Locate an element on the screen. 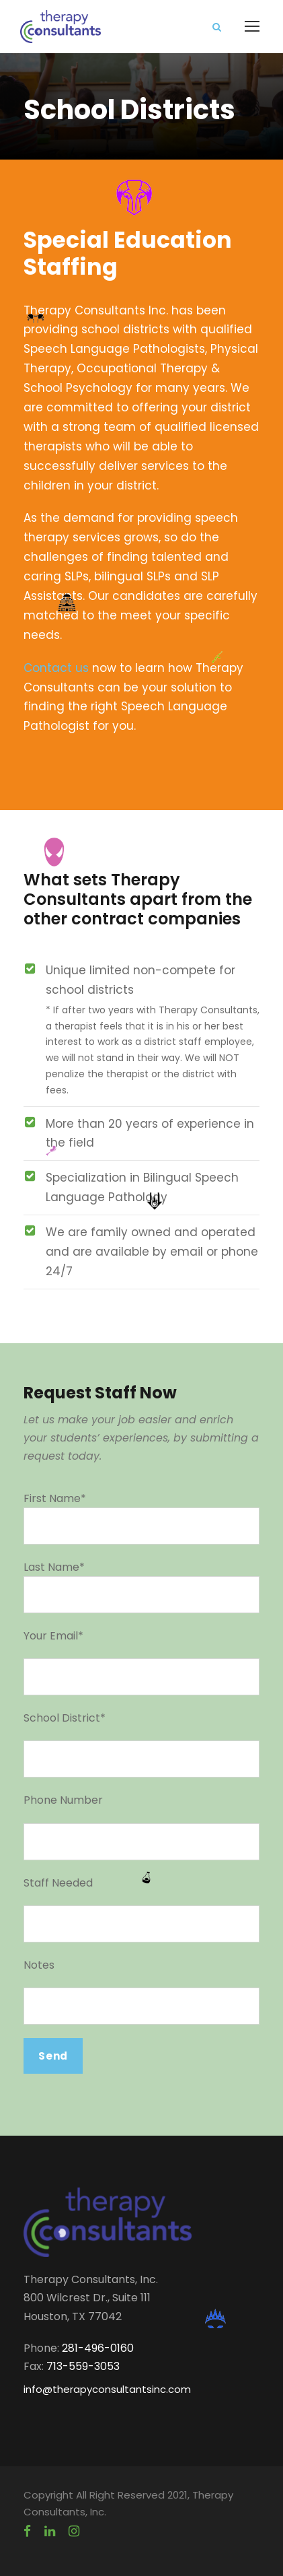 The width and height of the screenshot is (283, 2576). access demon or boss enemy profile is located at coordinates (134, 197).